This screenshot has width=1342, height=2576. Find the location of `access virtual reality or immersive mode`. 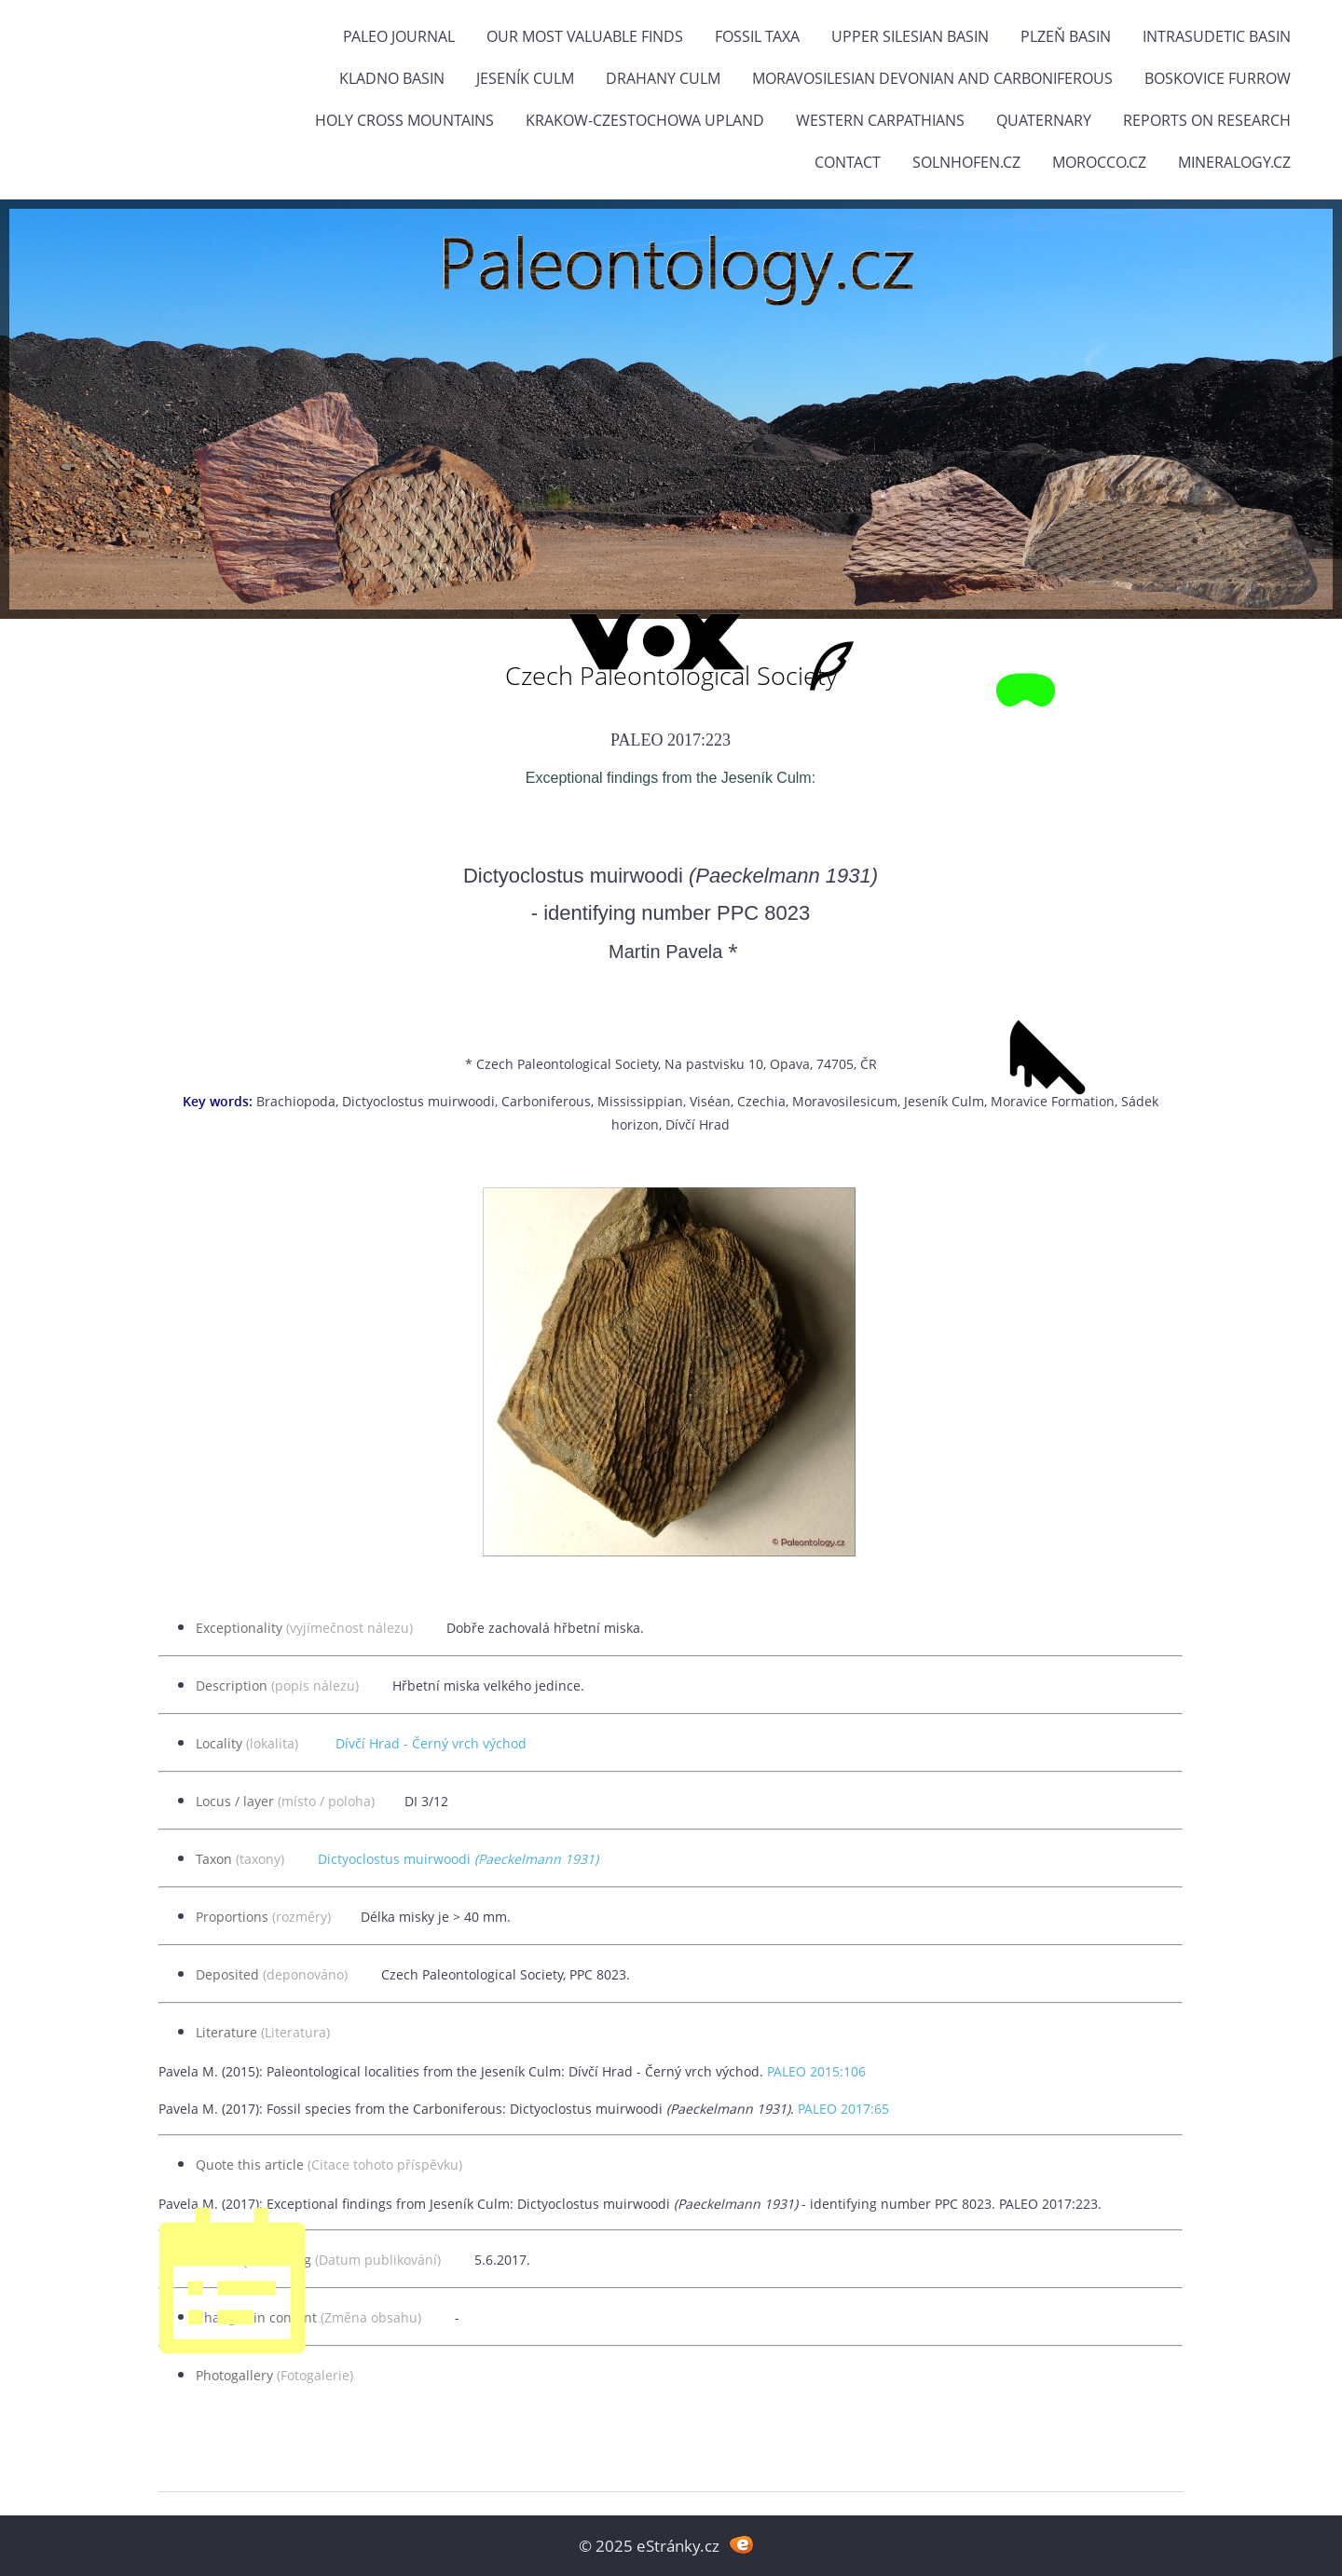

access virtual reality or immersive mode is located at coordinates (1025, 689).